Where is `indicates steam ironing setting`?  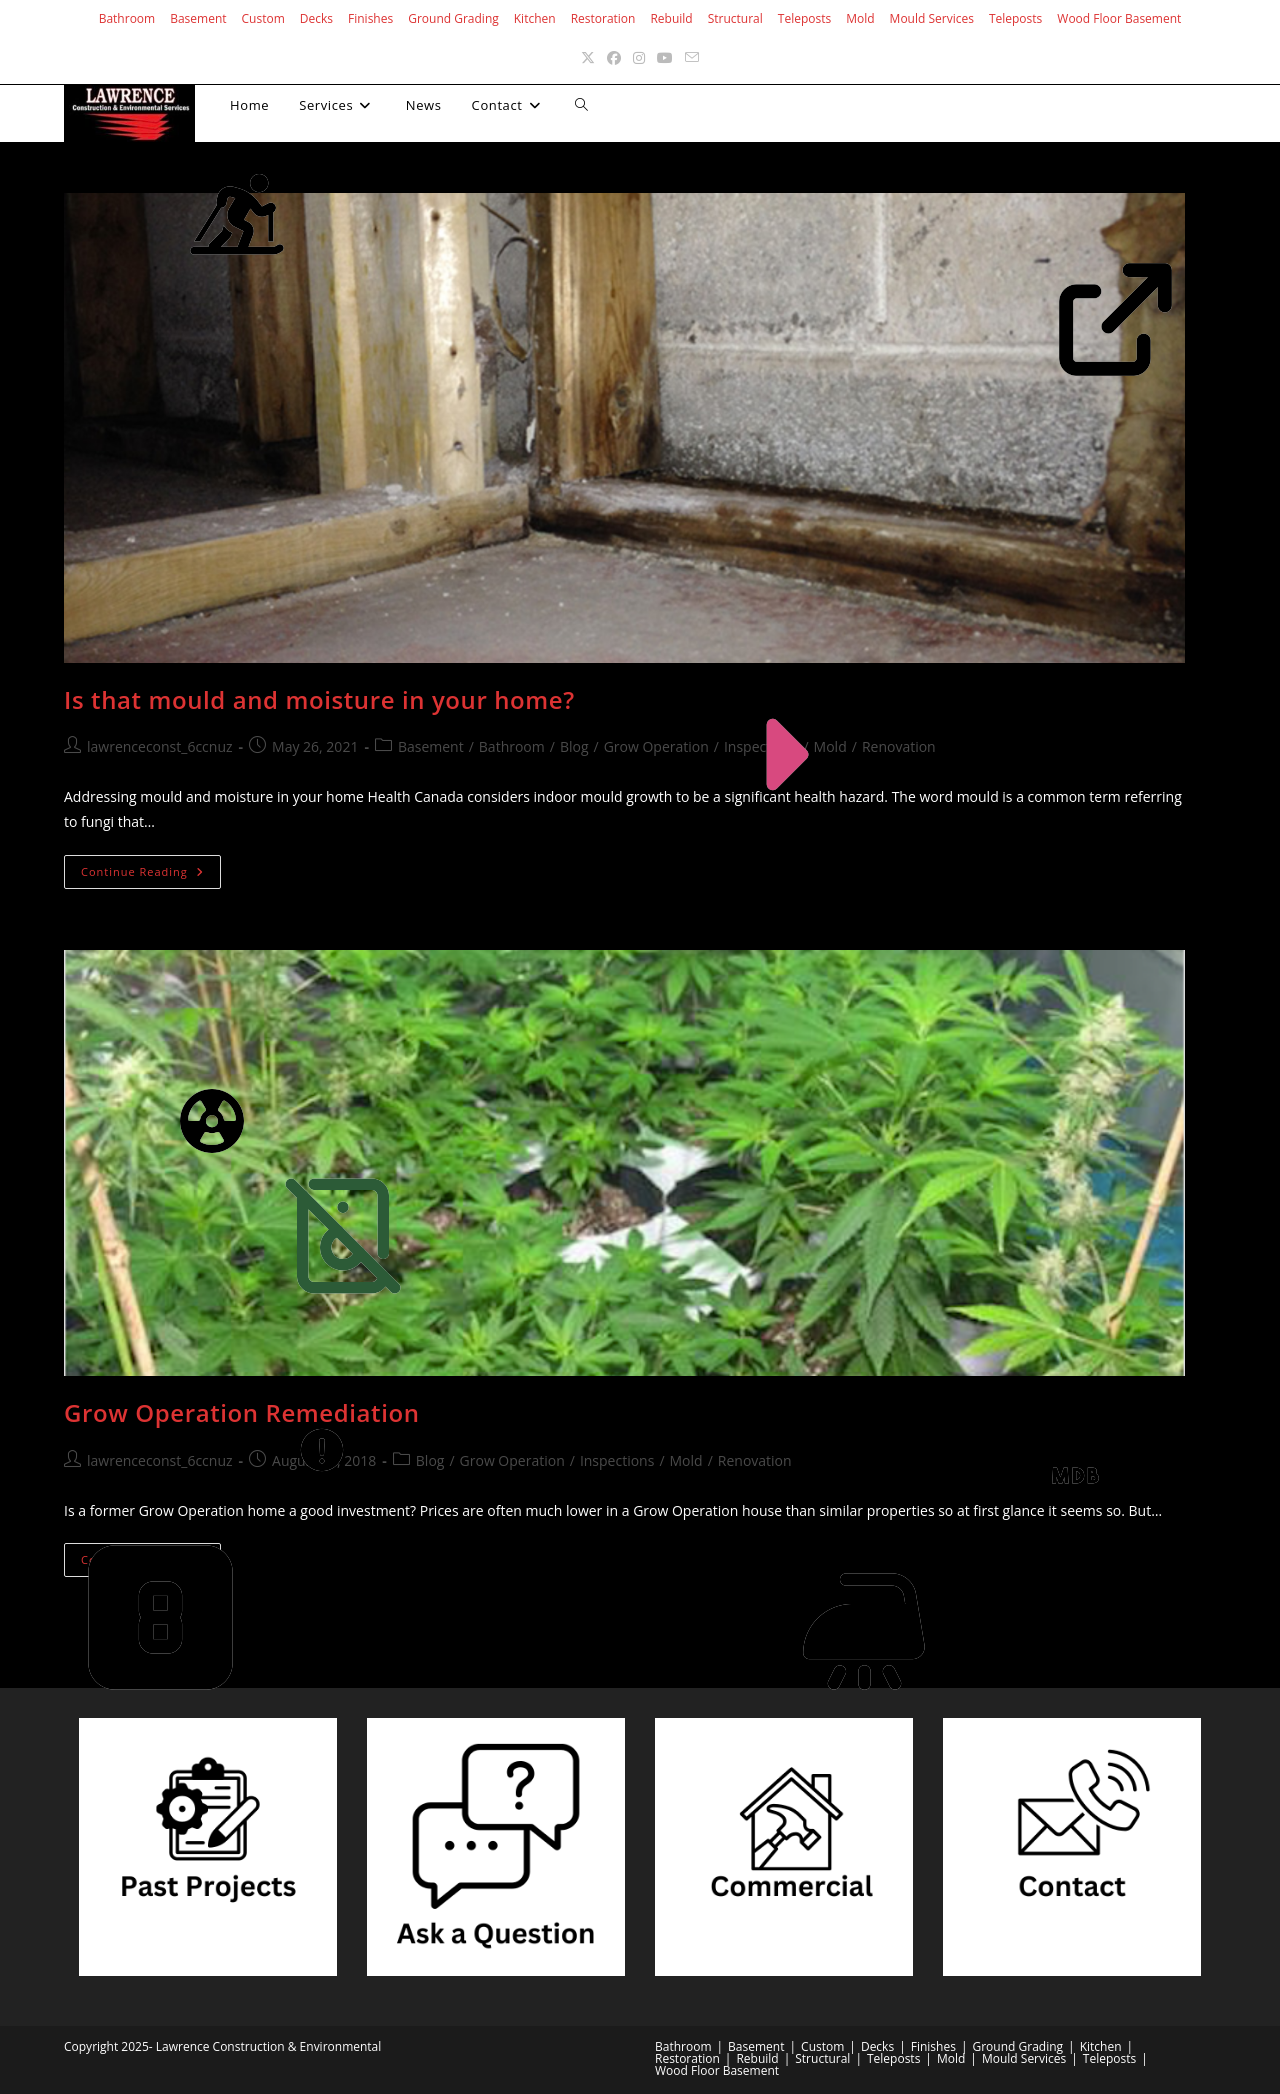
indicates steam ironing setting is located at coordinates (864, 1628).